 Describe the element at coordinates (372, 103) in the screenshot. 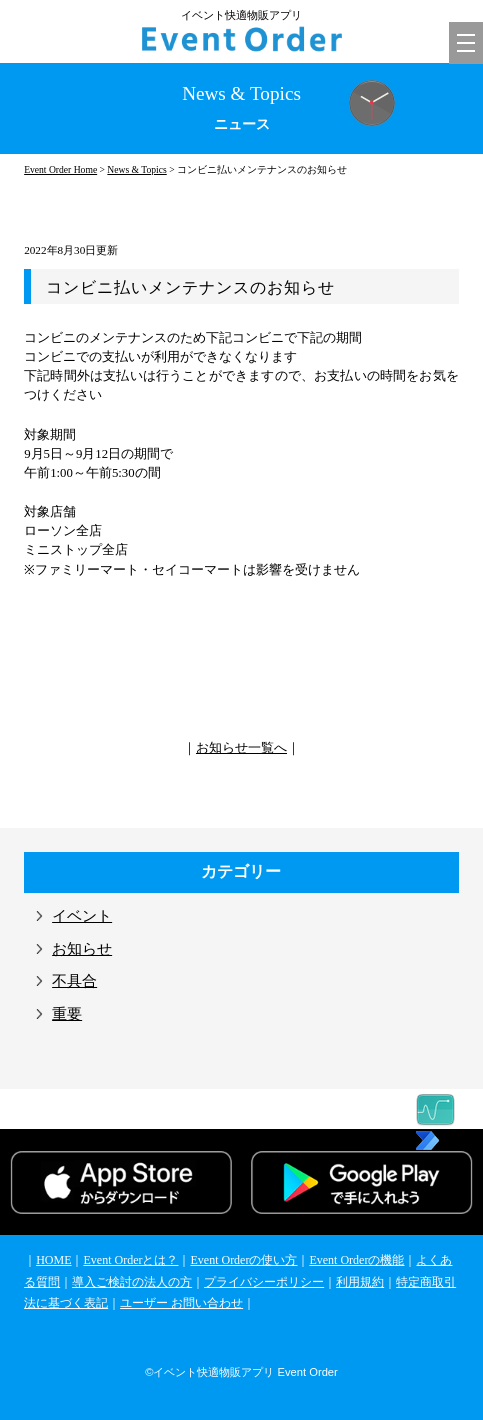

I see `open the clock app` at that location.